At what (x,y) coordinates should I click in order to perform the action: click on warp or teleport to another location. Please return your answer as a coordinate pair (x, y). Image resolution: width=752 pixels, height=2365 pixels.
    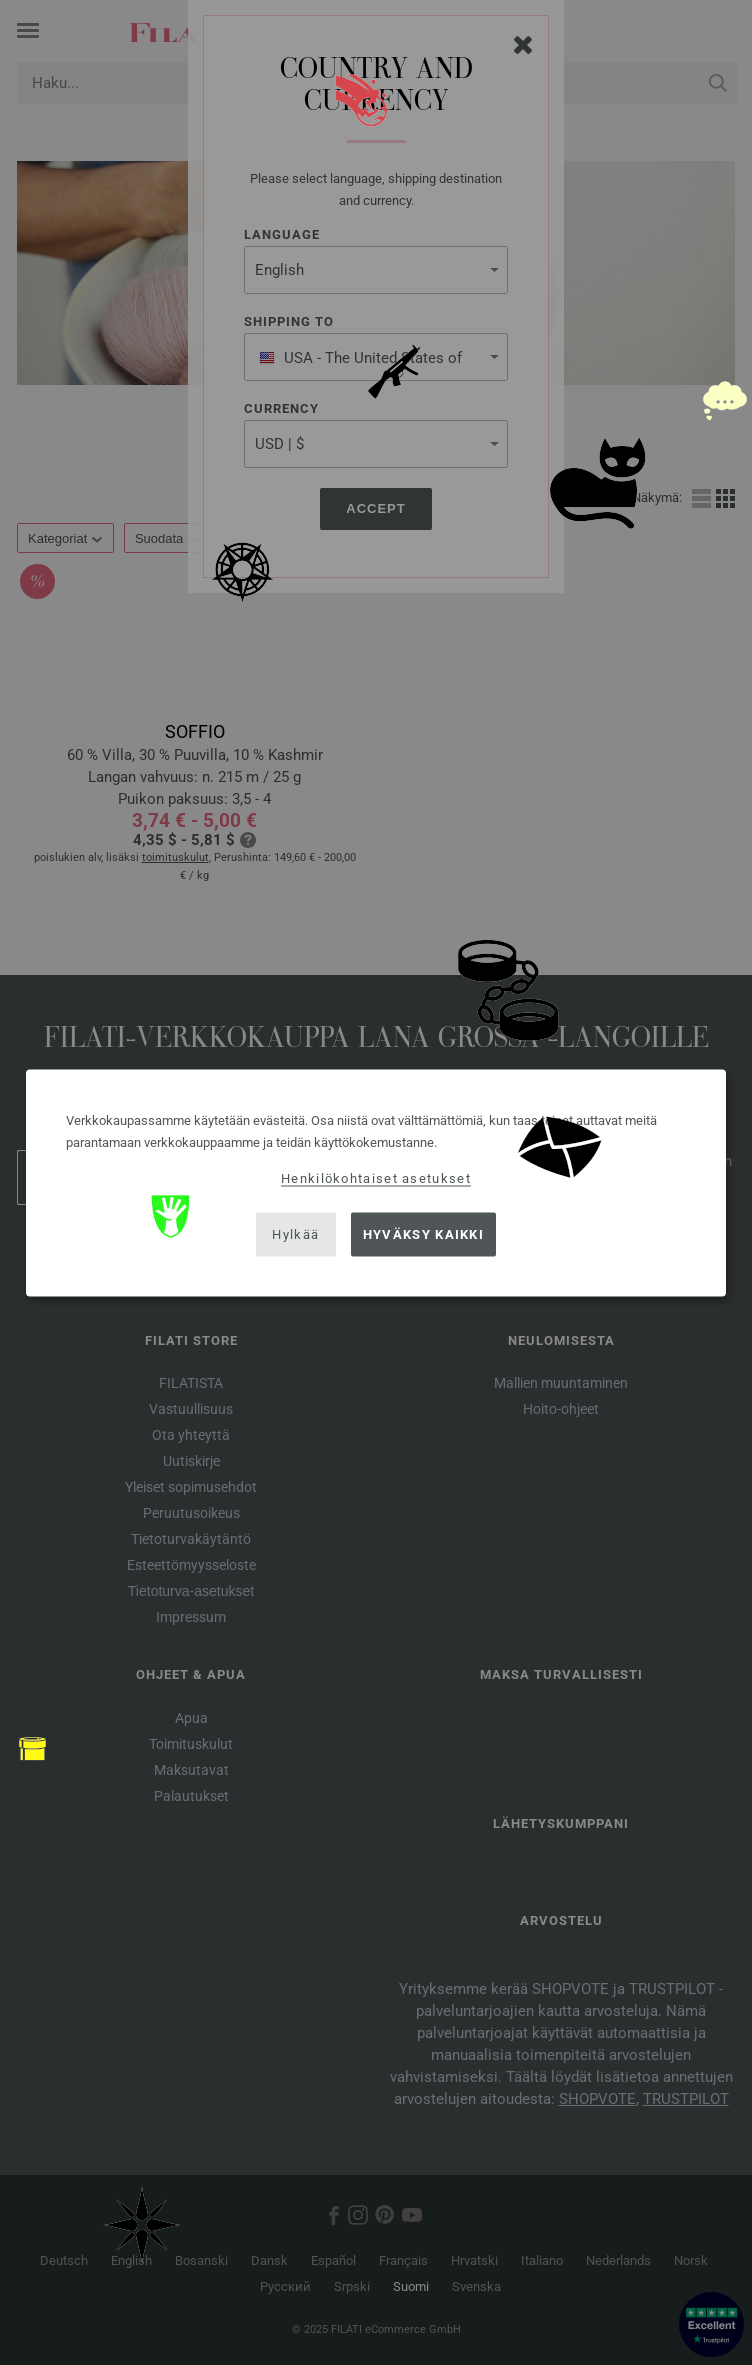
    Looking at the image, I should click on (32, 1746).